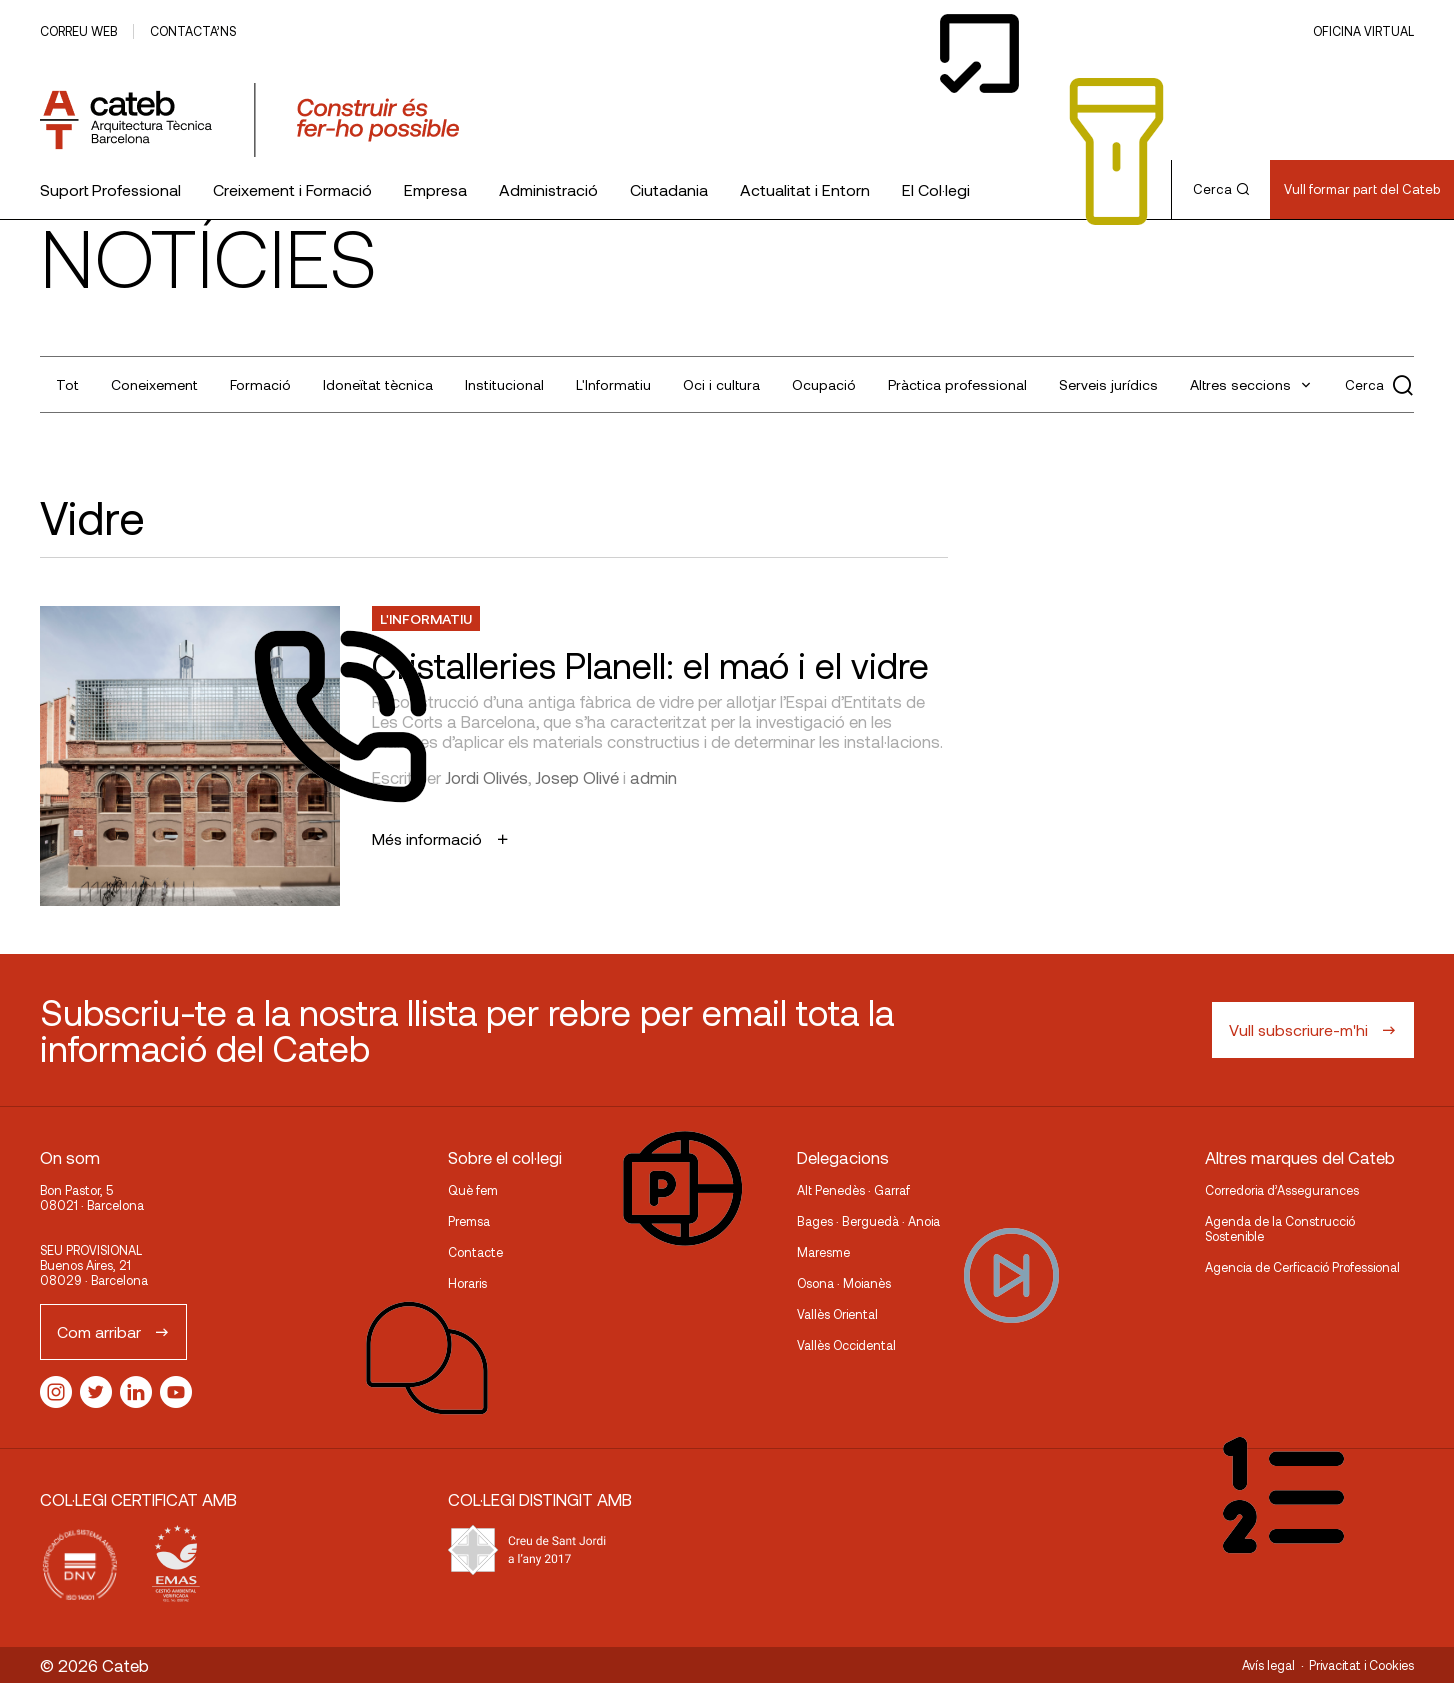 The width and height of the screenshot is (1454, 1683). Describe the element at coordinates (340, 716) in the screenshot. I see `make a phone call` at that location.